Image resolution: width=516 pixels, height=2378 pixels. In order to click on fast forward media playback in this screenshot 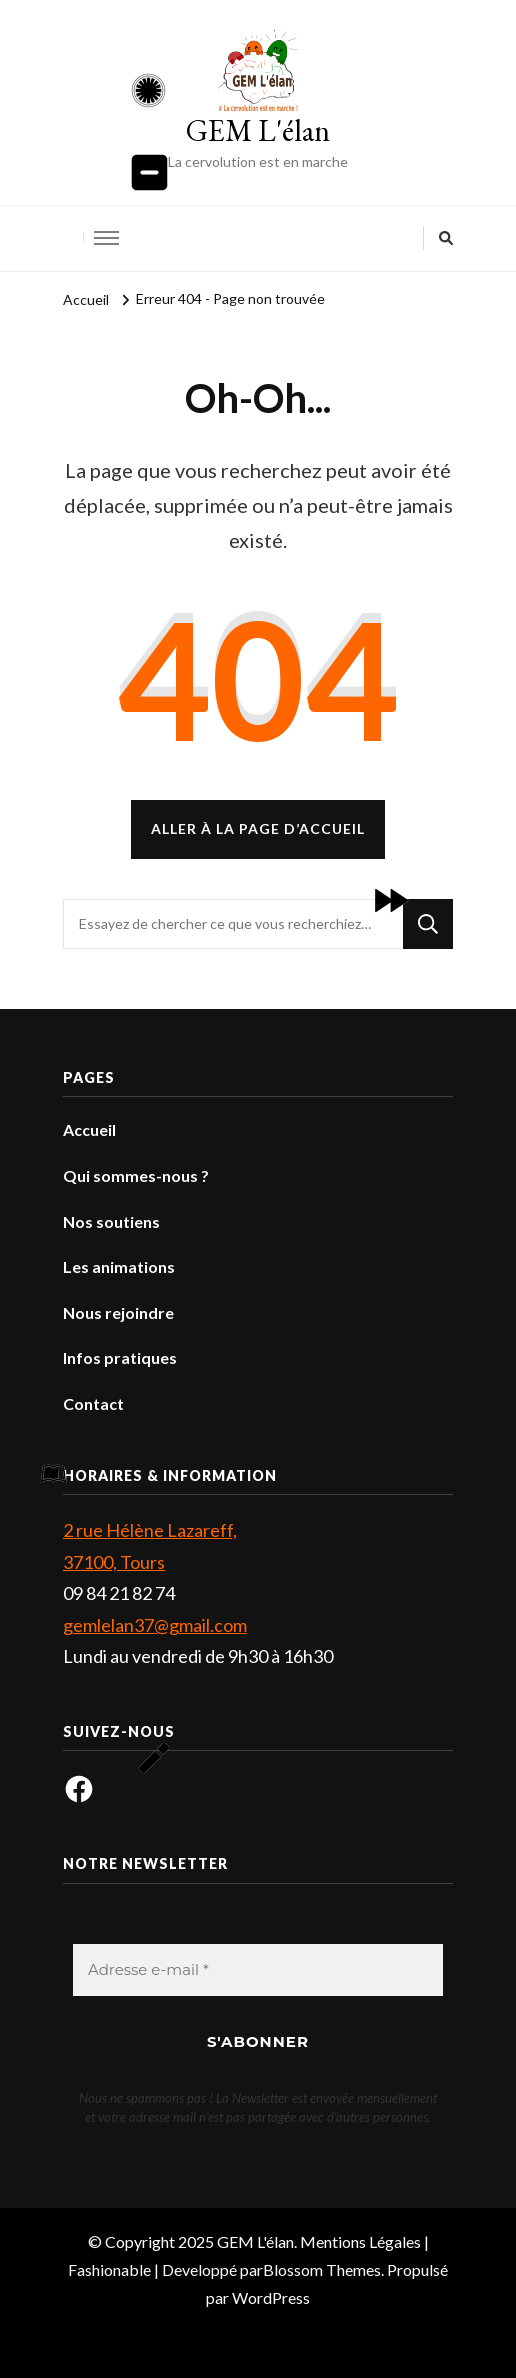, I will do `click(390, 900)`.